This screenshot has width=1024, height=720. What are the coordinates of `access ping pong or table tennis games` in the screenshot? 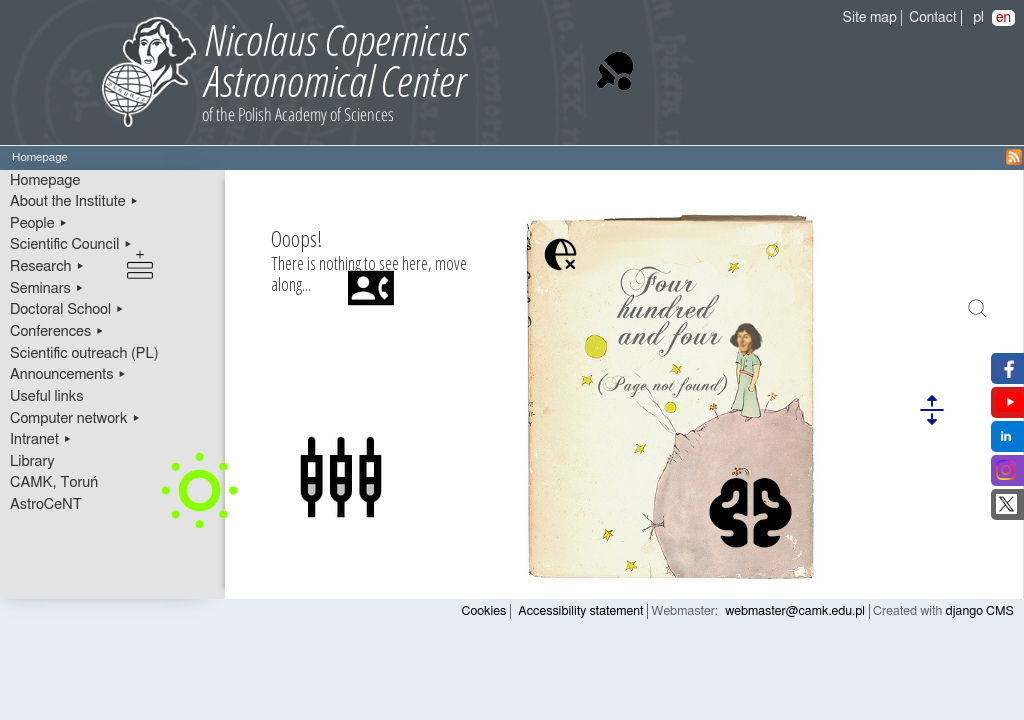 It's located at (615, 70).